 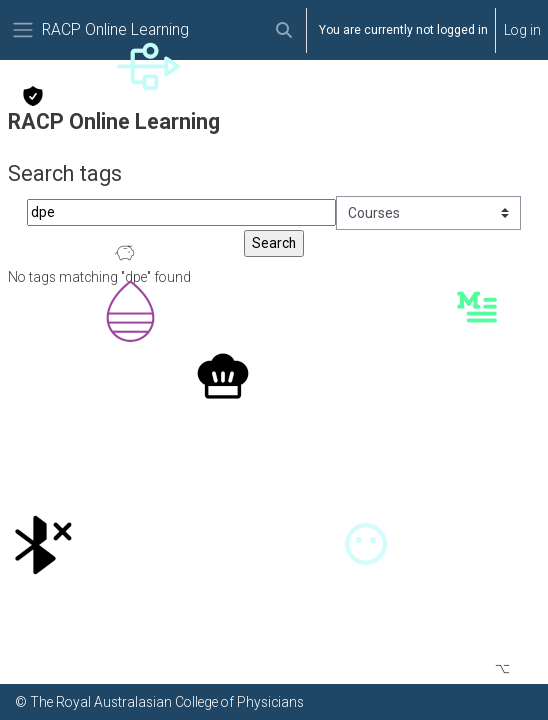 I want to click on access cooking or recipe features, so click(x=223, y=377).